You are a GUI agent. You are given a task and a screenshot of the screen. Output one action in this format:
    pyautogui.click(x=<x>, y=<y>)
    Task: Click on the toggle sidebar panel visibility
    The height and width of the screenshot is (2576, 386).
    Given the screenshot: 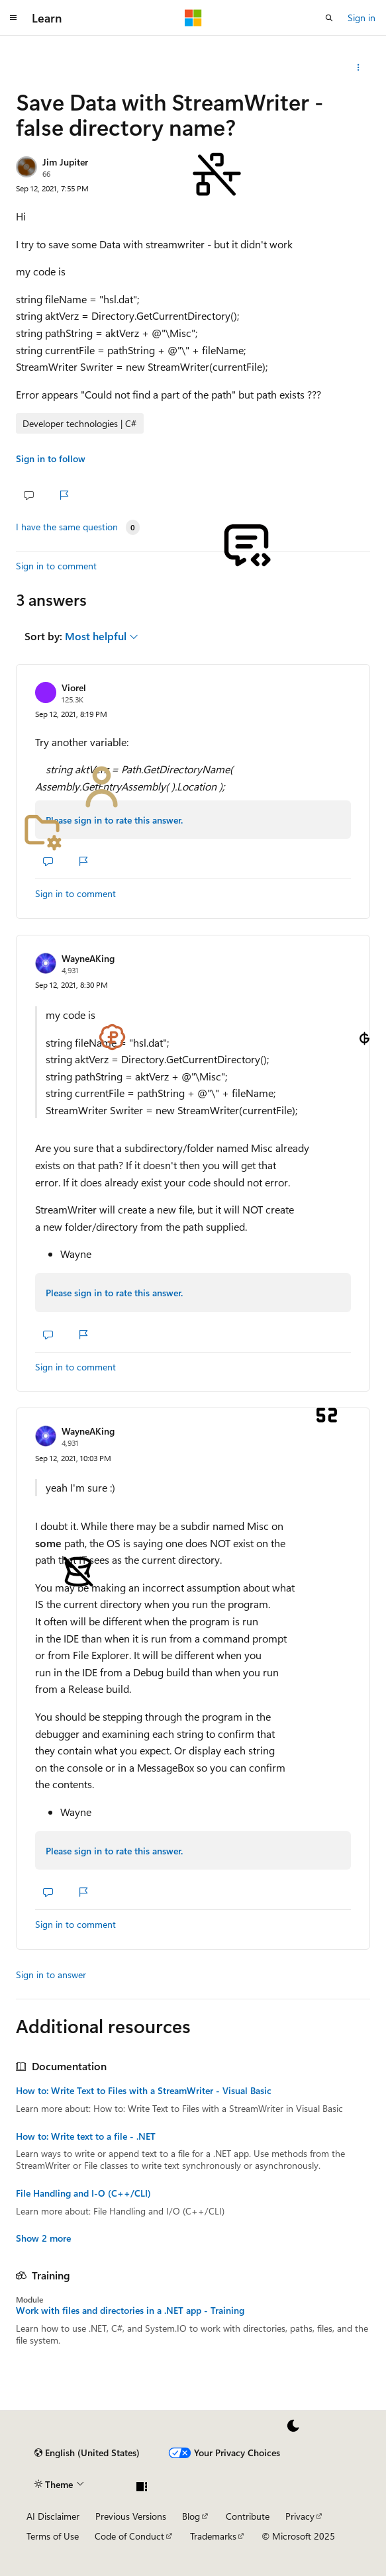 What is the action you would take?
    pyautogui.click(x=142, y=2487)
    